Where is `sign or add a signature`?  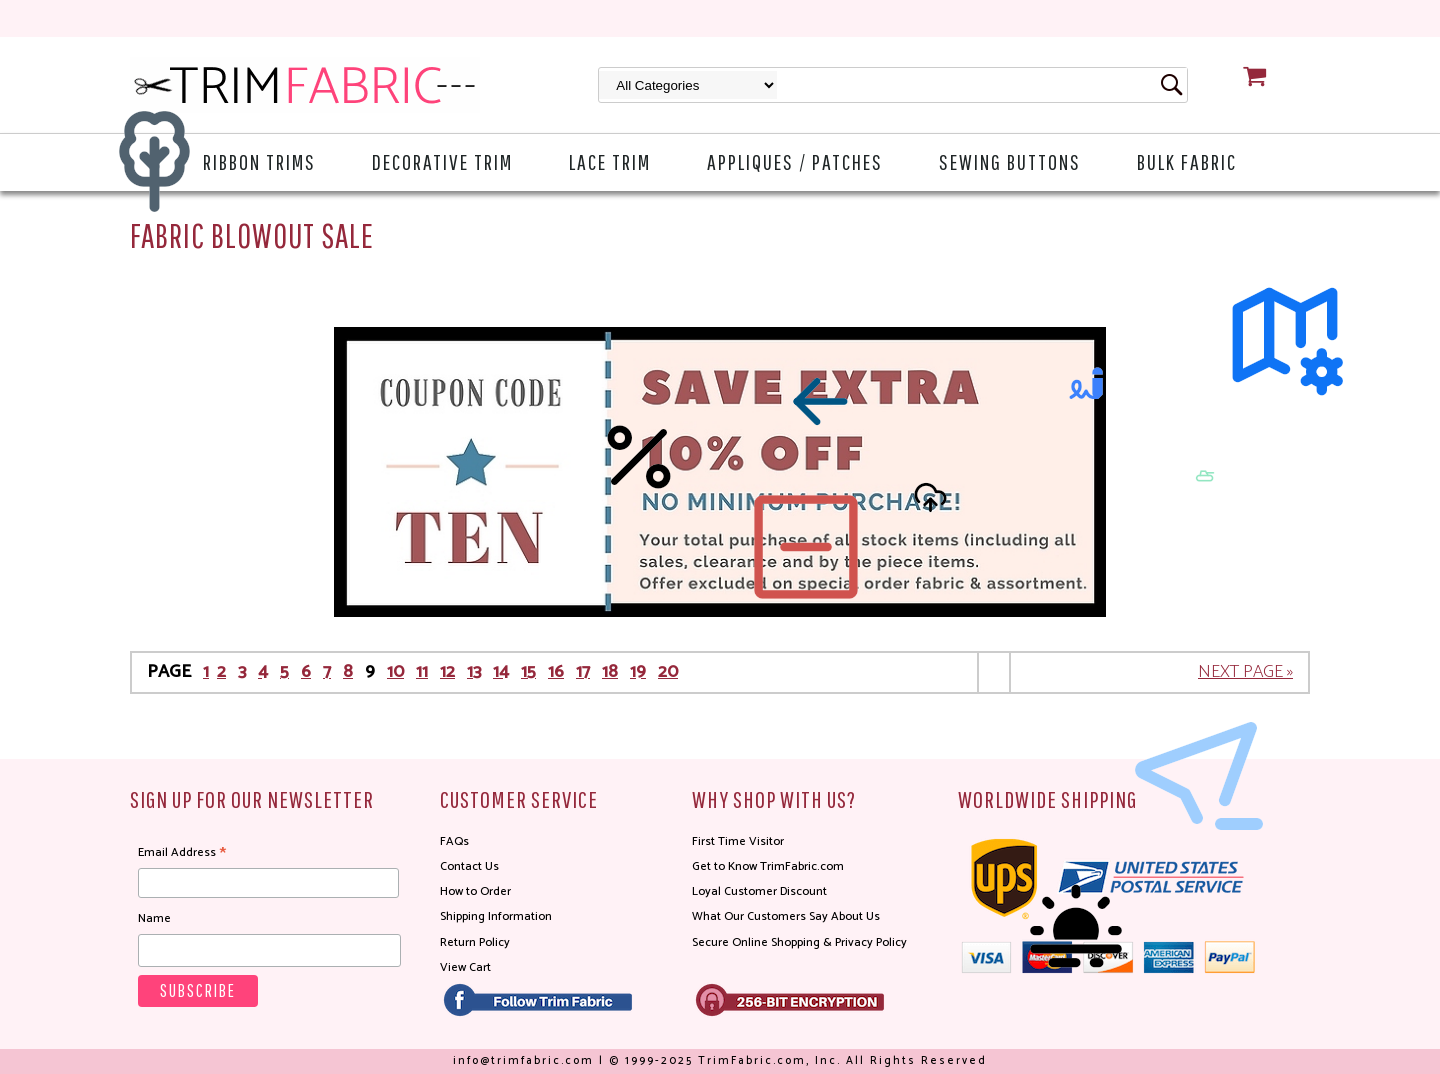 sign or add a signature is located at coordinates (1087, 385).